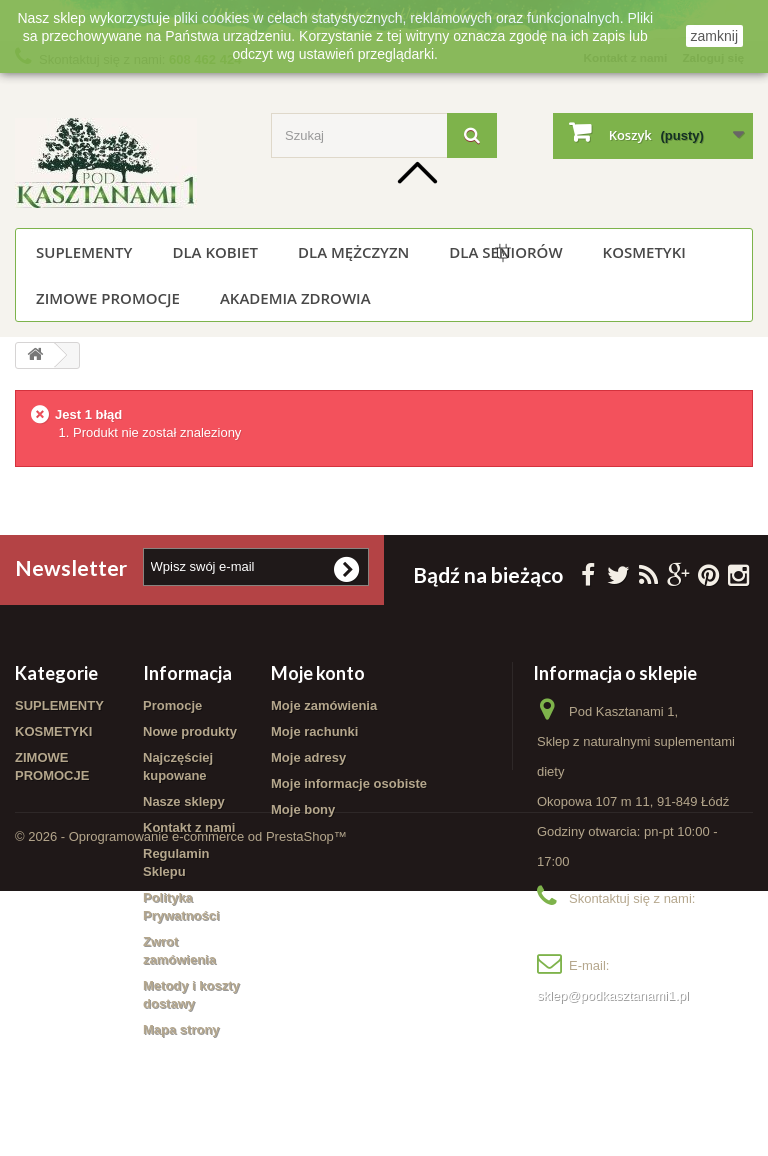 The width and height of the screenshot is (768, 1156). I want to click on device is currently charging, so click(503, 253).